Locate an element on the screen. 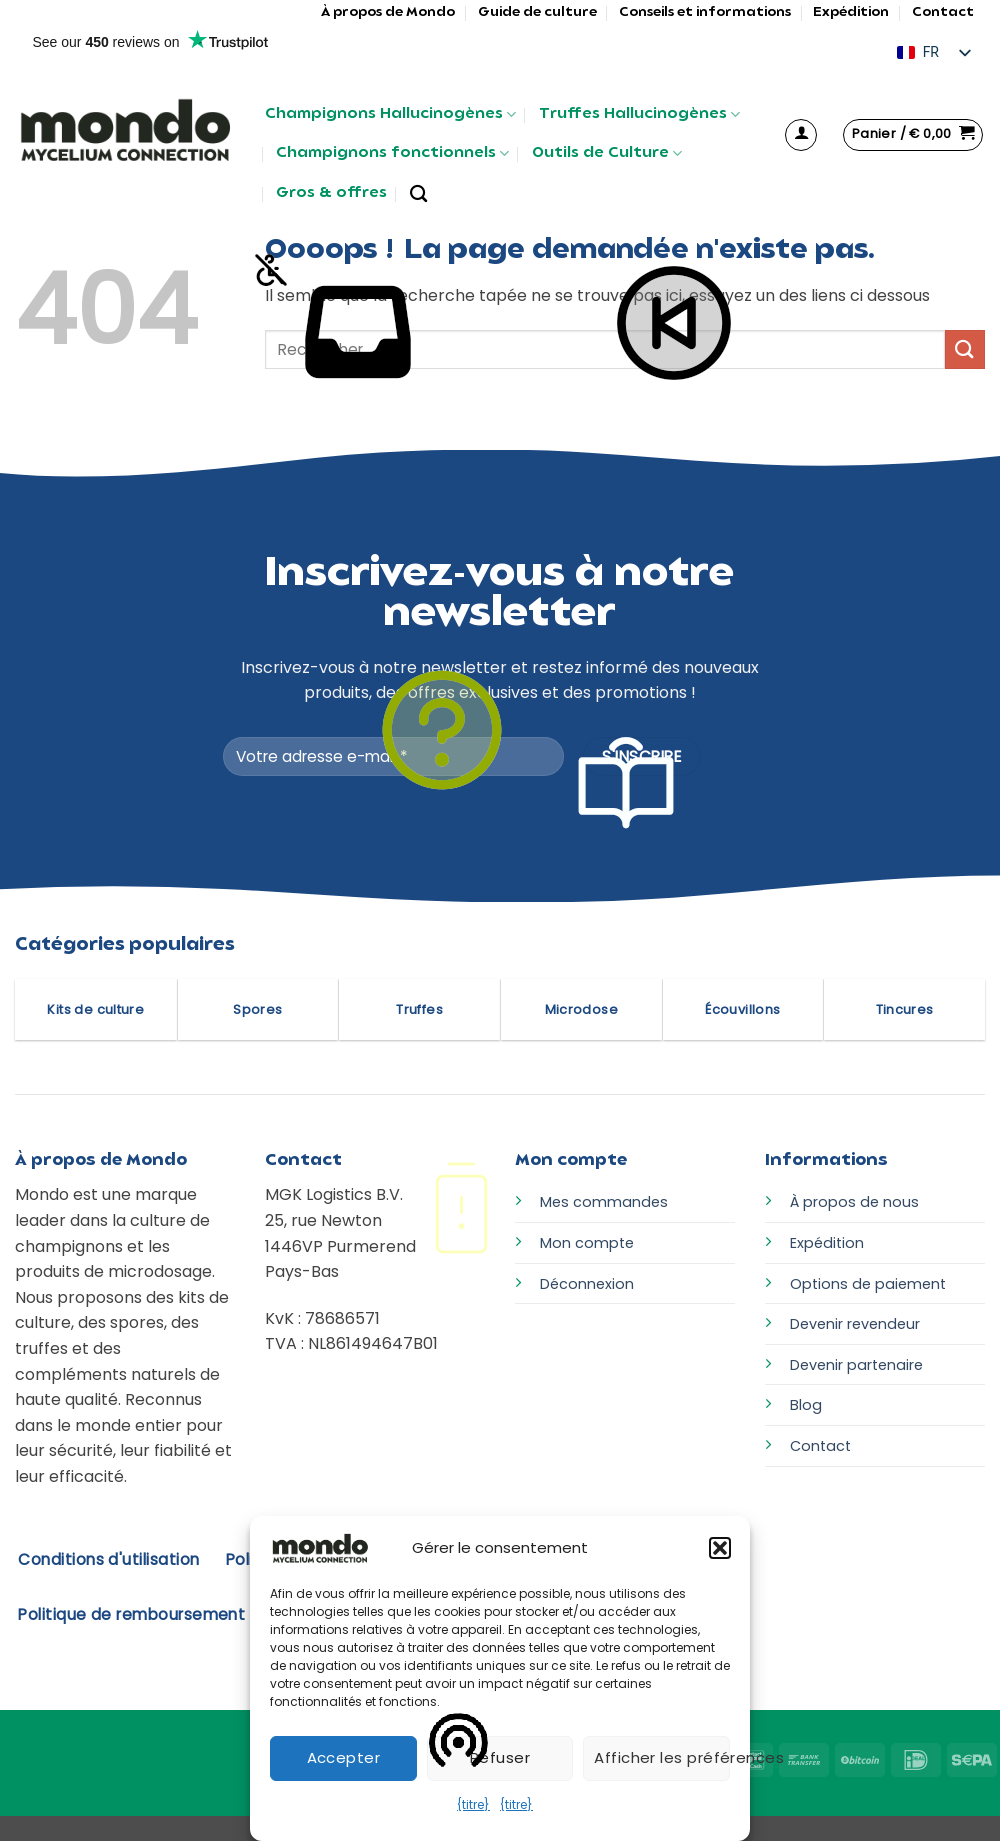  skip to previous track is located at coordinates (674, 323).